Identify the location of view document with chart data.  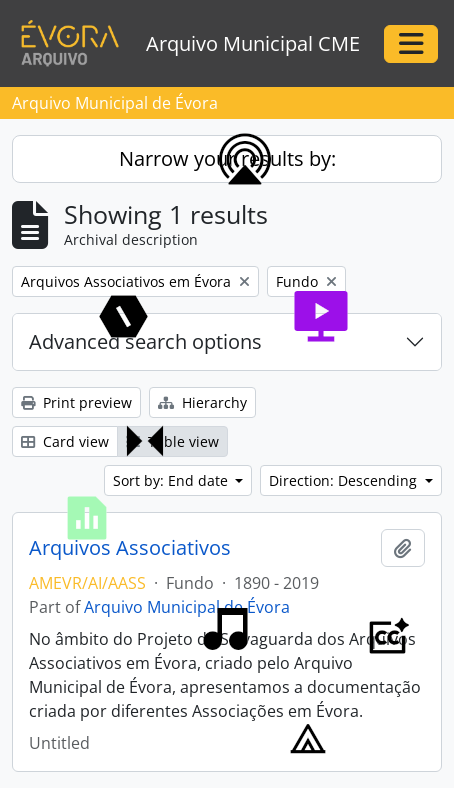
(87, 518).